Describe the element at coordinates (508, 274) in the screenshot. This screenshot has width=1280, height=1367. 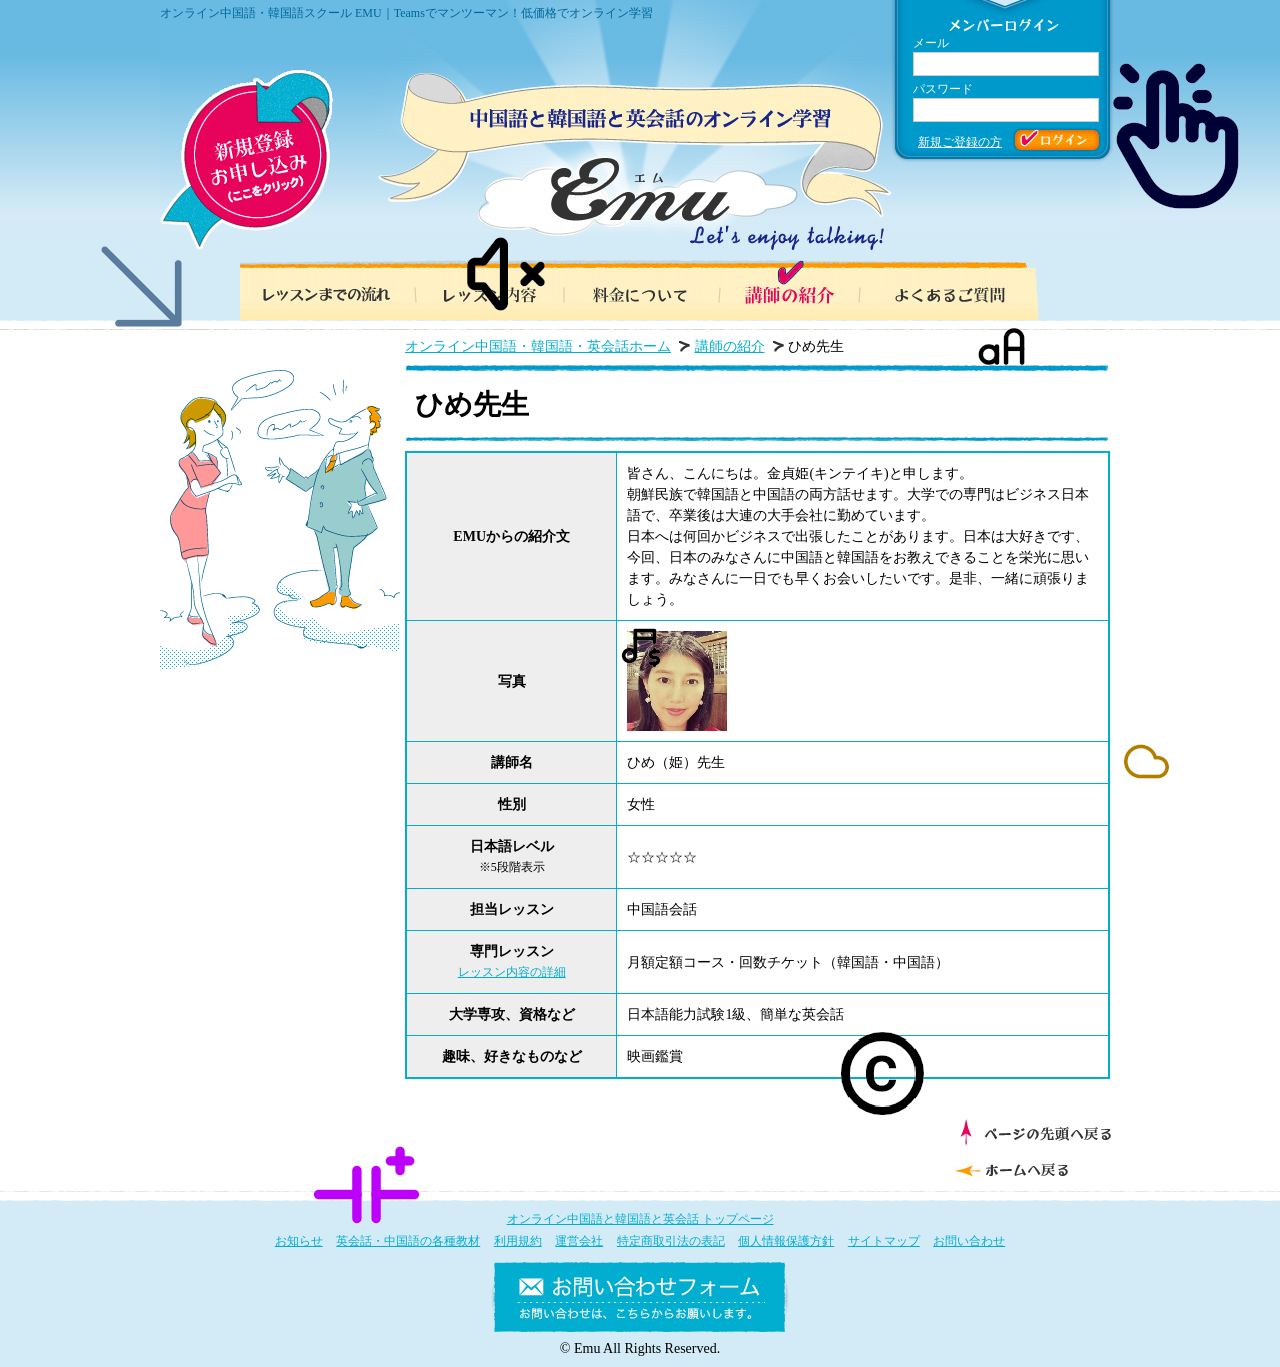
I see `mute audio or sound` at that location.